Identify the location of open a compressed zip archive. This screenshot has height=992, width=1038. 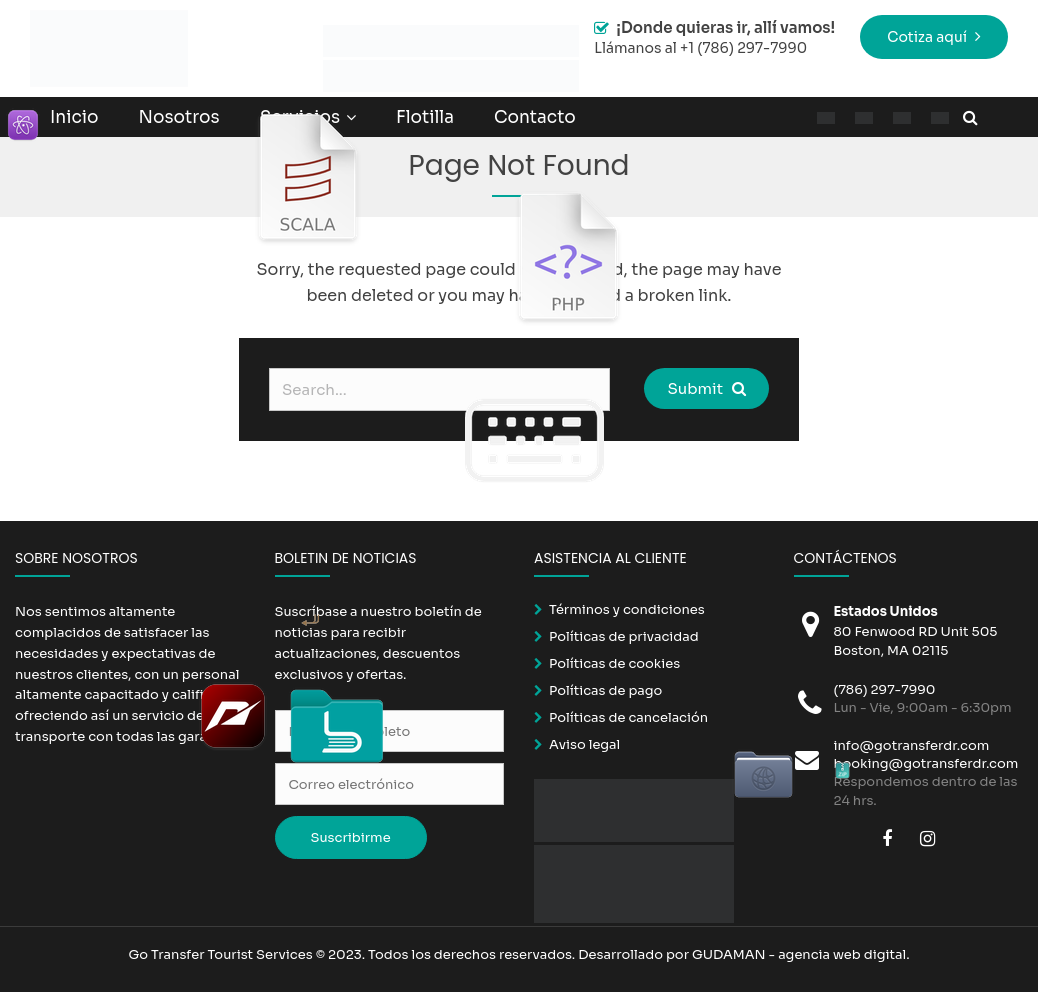
(842, 770).